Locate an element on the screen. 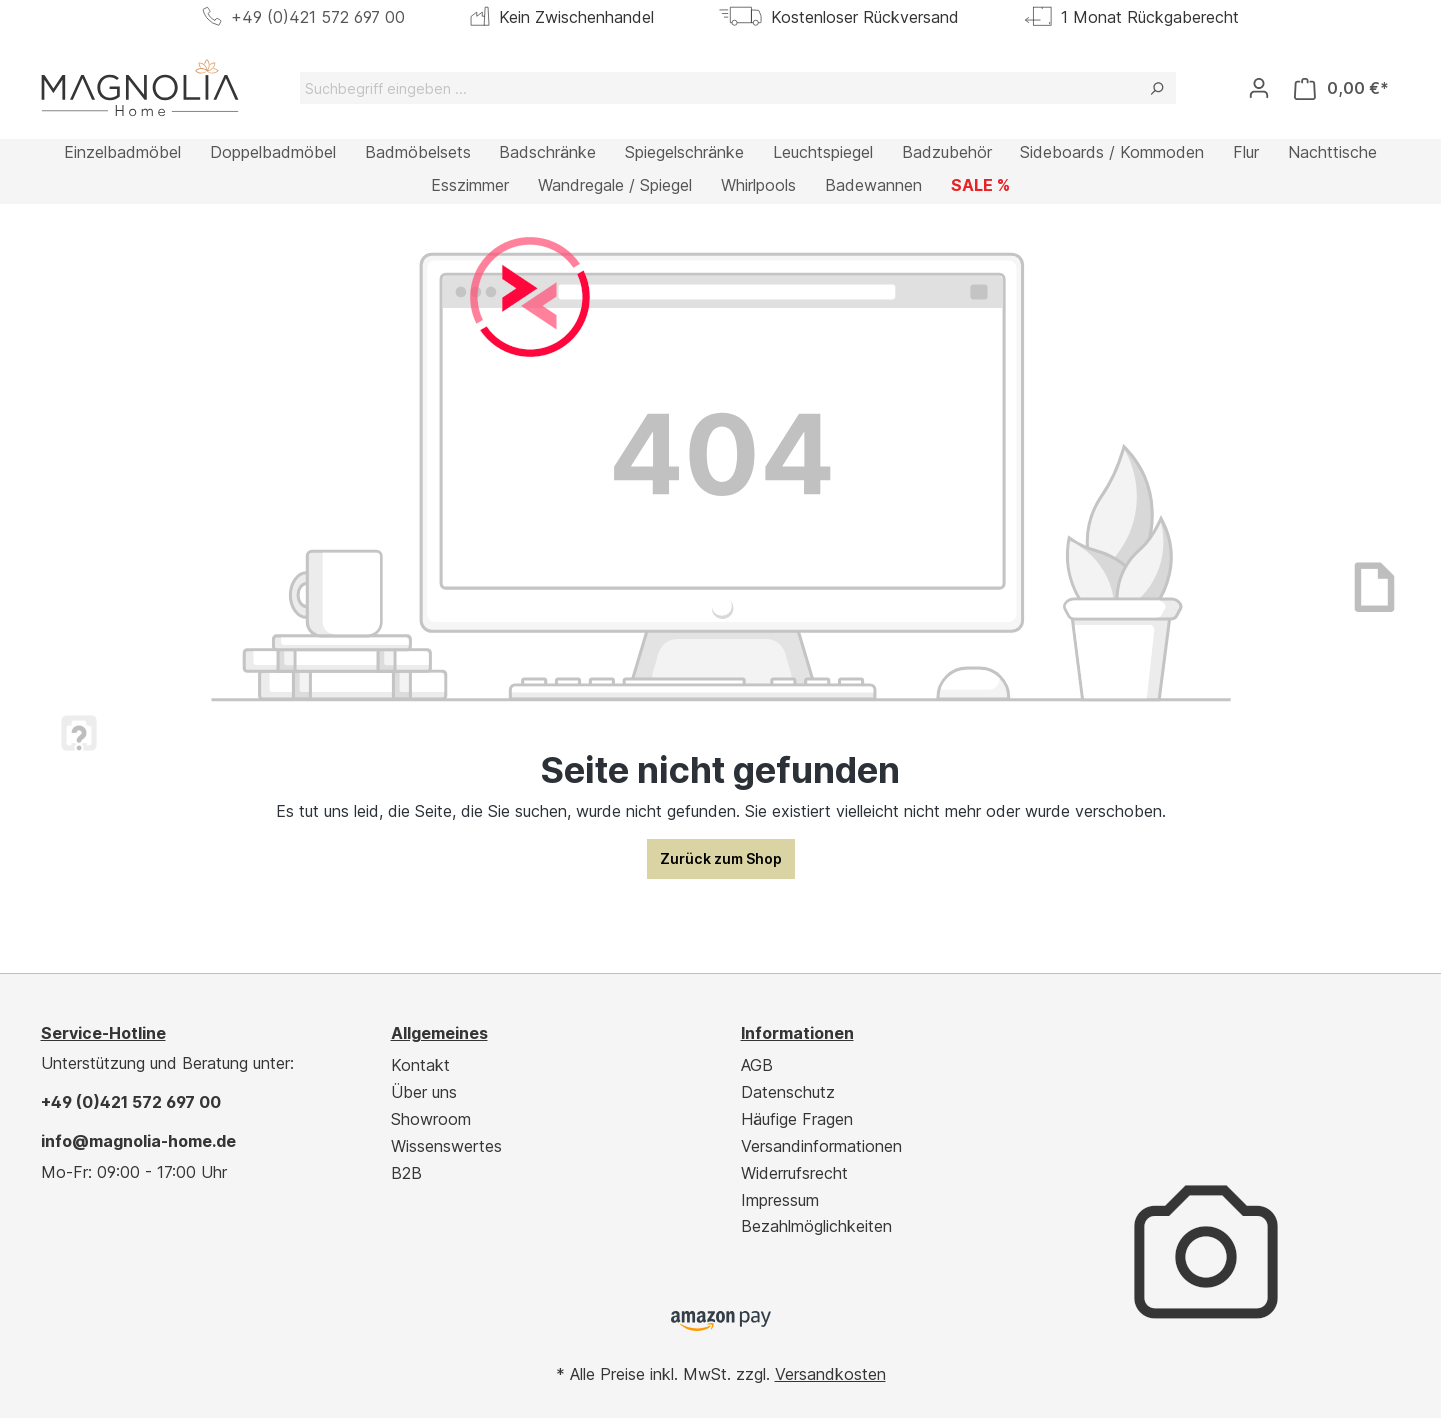 This screenshot has width=1441, height=1418. open remmina remote desktop client is located at coordinates (530, 297).